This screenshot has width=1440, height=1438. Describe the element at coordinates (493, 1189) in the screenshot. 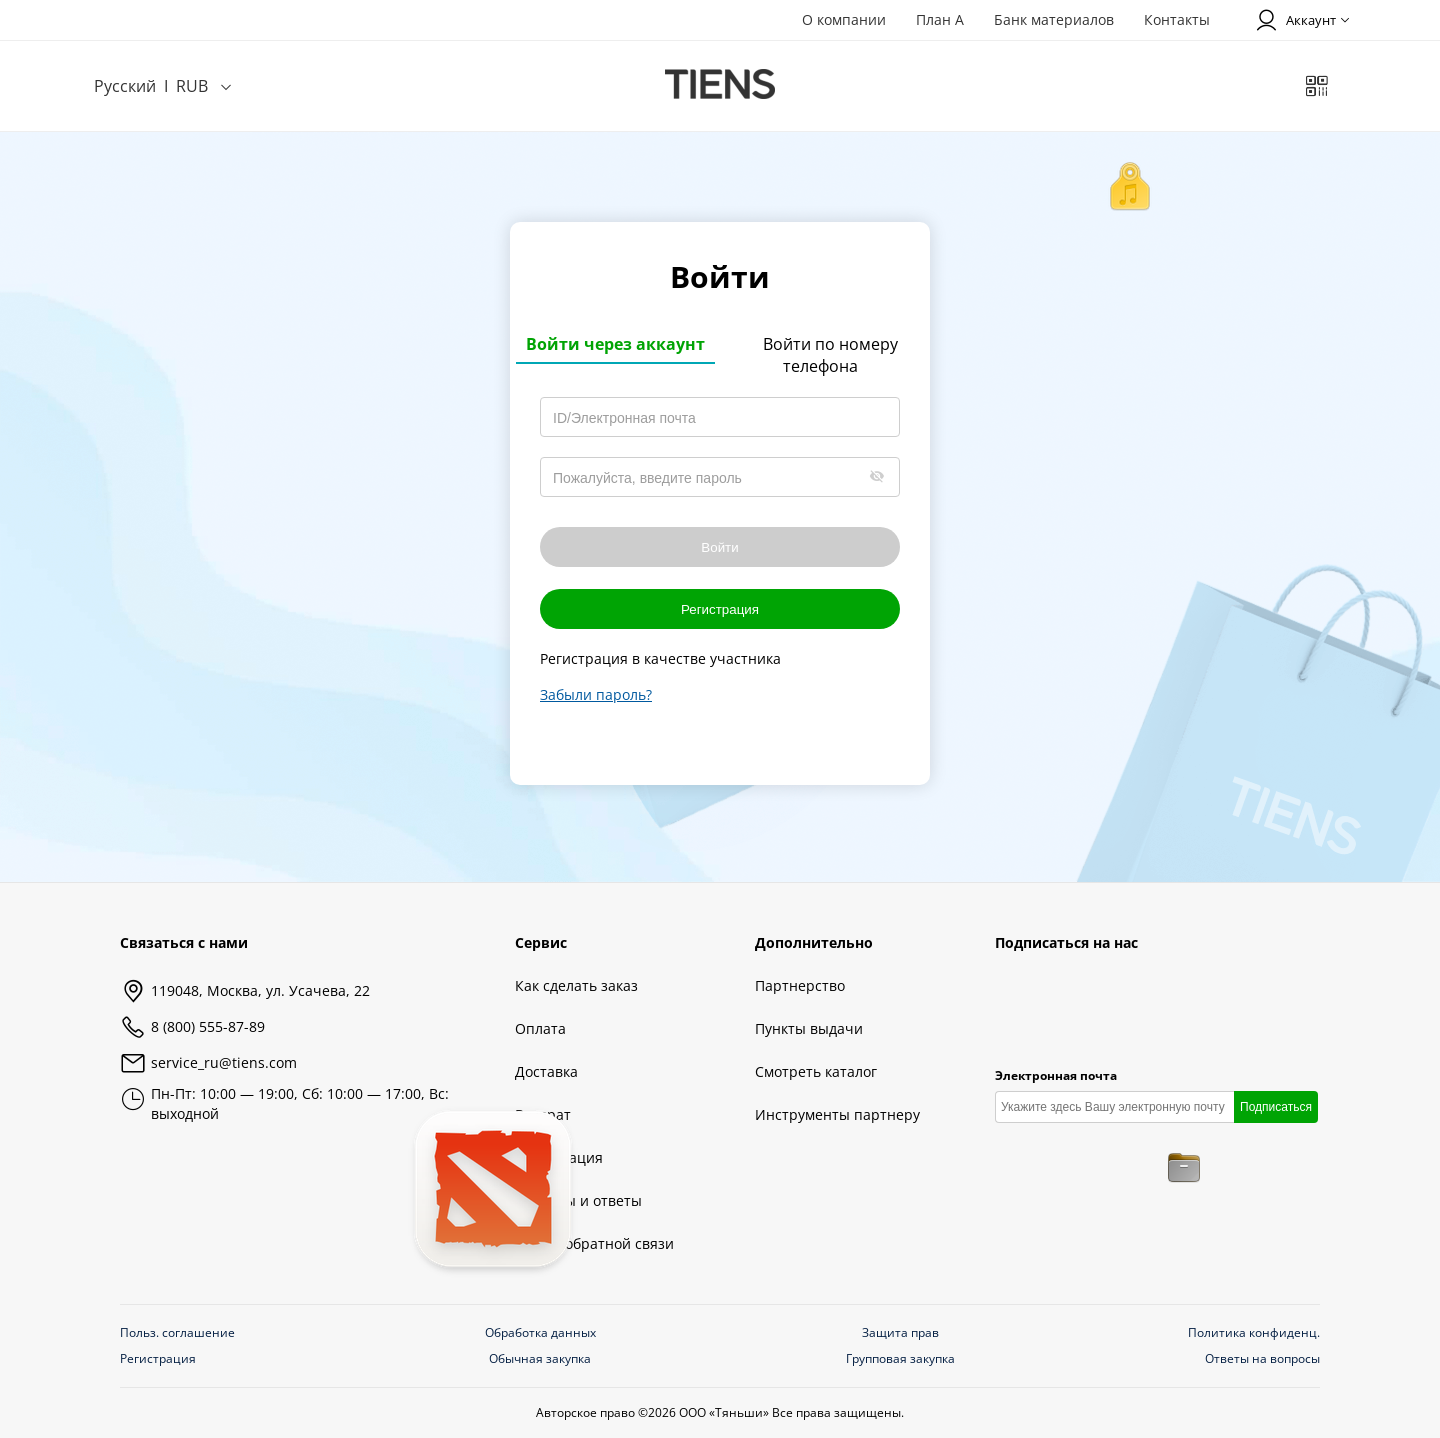

I see `launch Dota 2 game` at that location.